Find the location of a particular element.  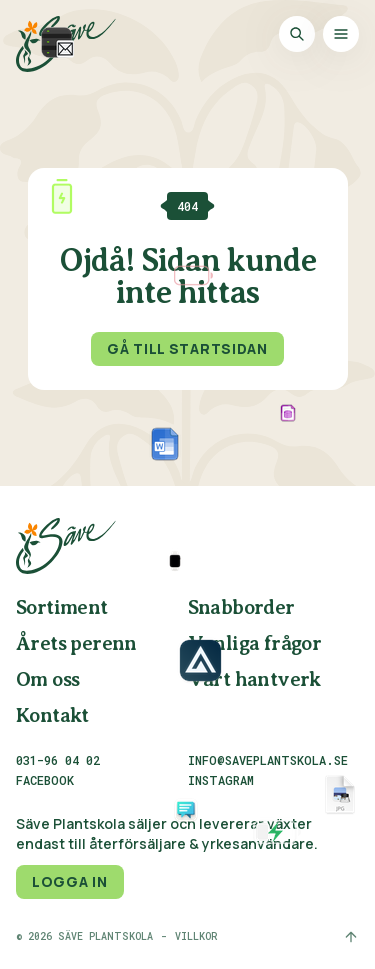

apple watch series 5-7 device icon is located at coordinates (175, 561).